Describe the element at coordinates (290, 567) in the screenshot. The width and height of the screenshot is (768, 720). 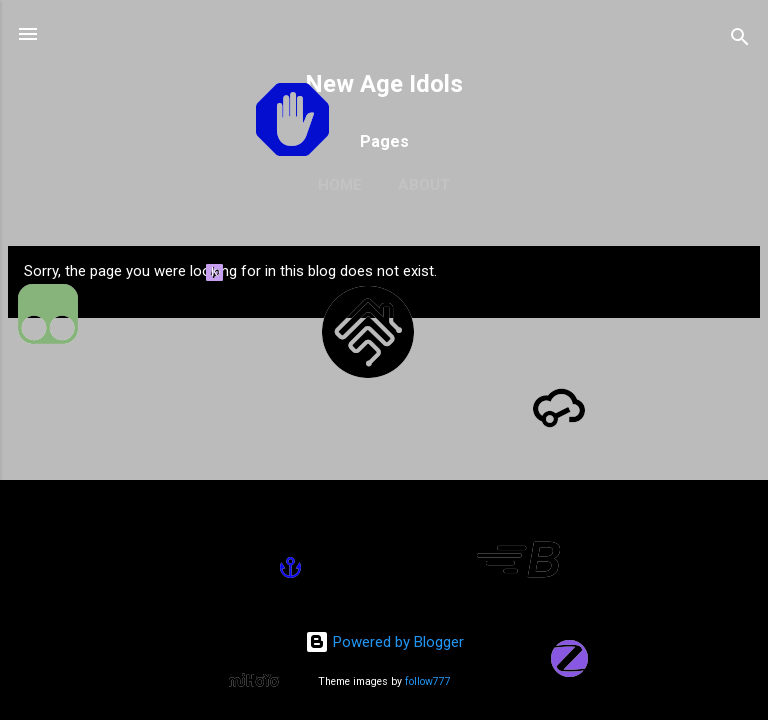
I see `access marina or harbor locations` at that location.